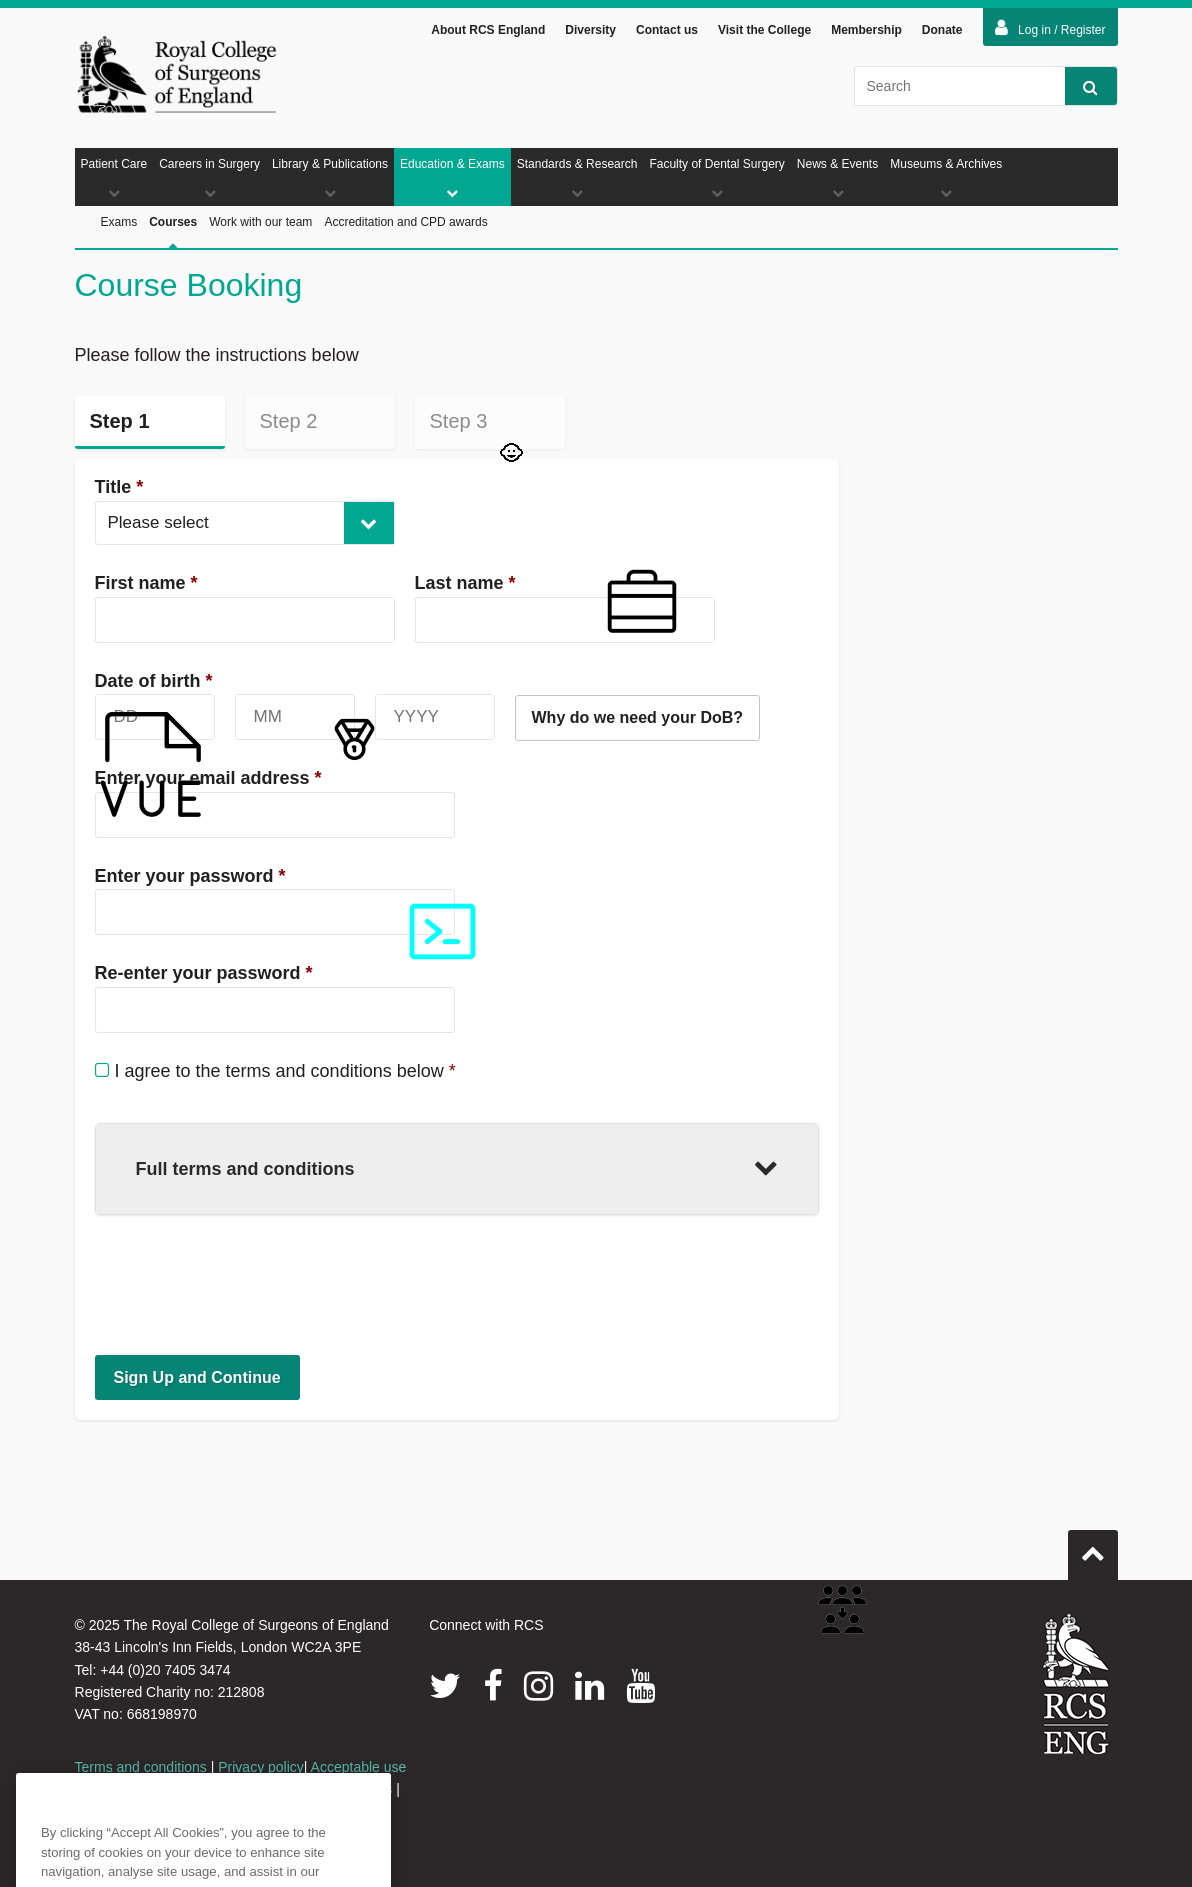  Describe the element at coordinates (842, 1609) in the screenshot. I see `reduce maximum occupancy or group size` at that location.